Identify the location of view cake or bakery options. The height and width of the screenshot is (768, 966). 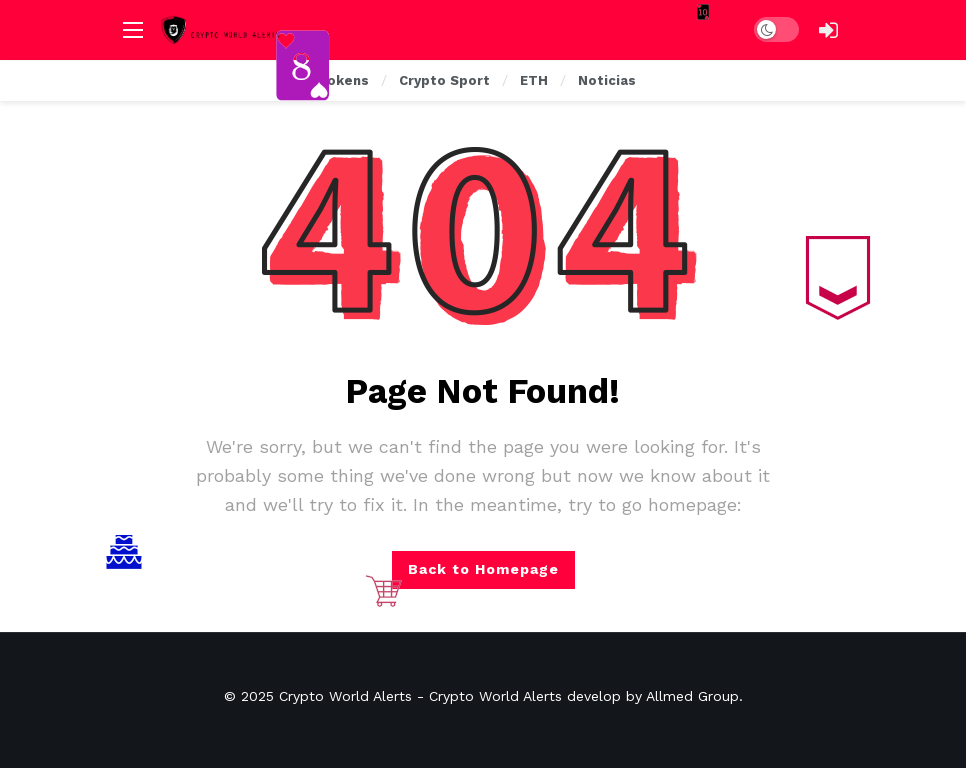
(124, 550).